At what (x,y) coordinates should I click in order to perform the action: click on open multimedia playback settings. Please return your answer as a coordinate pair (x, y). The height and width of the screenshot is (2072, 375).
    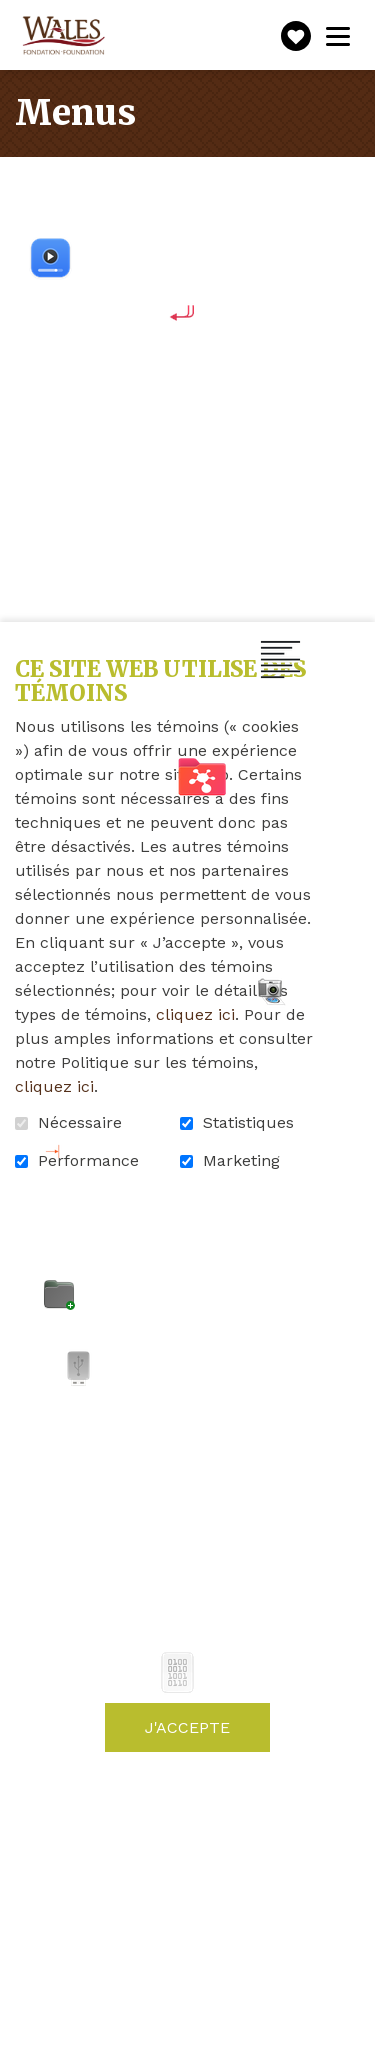
    Looking at the image, I should click on (50, 258).